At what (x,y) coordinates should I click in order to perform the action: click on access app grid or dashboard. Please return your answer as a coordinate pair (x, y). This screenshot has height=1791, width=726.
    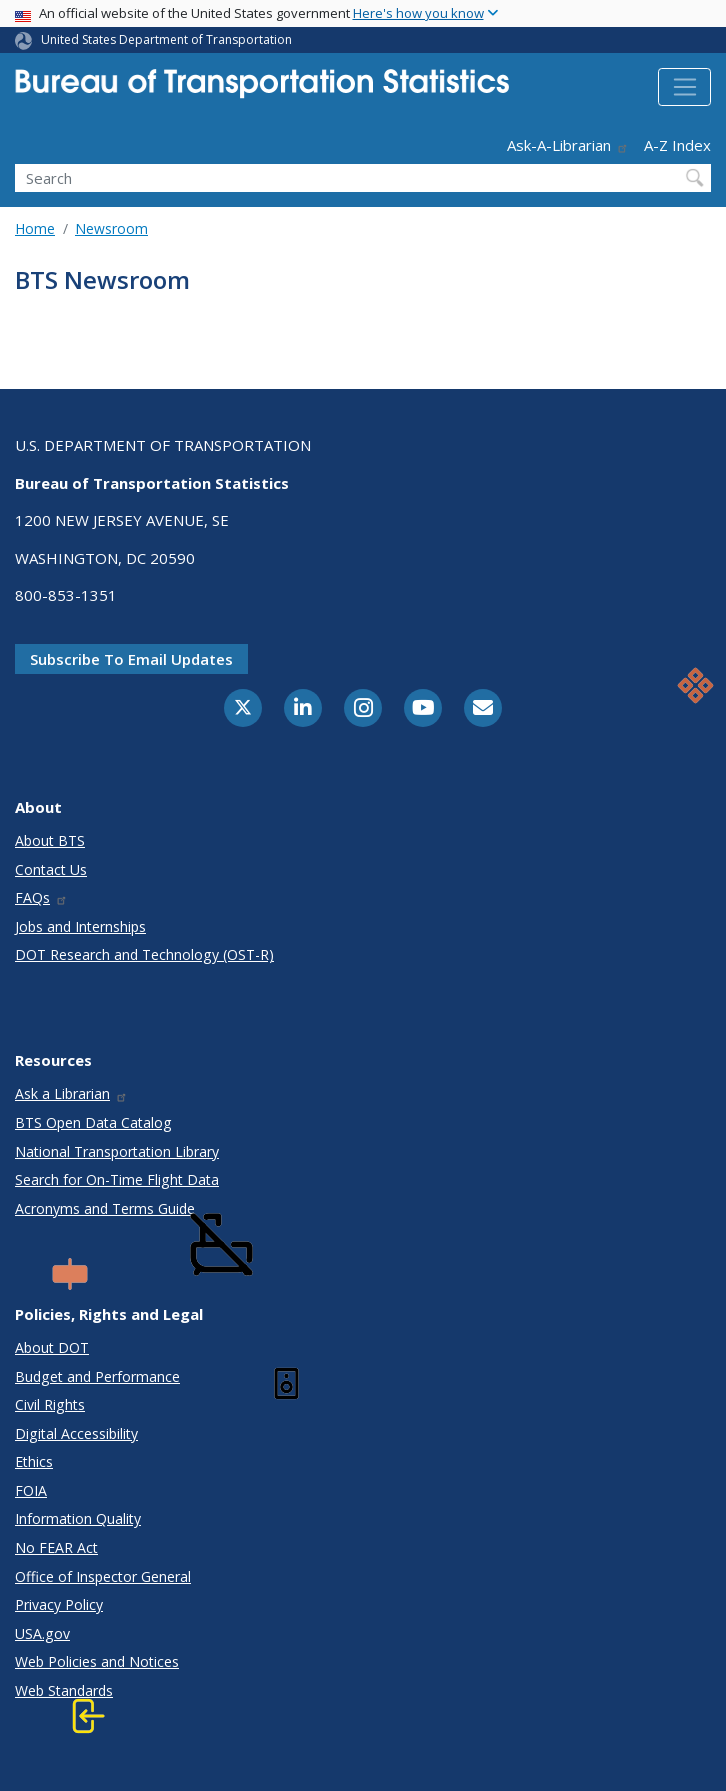
    Looking at the image, I should click on (695, 685).